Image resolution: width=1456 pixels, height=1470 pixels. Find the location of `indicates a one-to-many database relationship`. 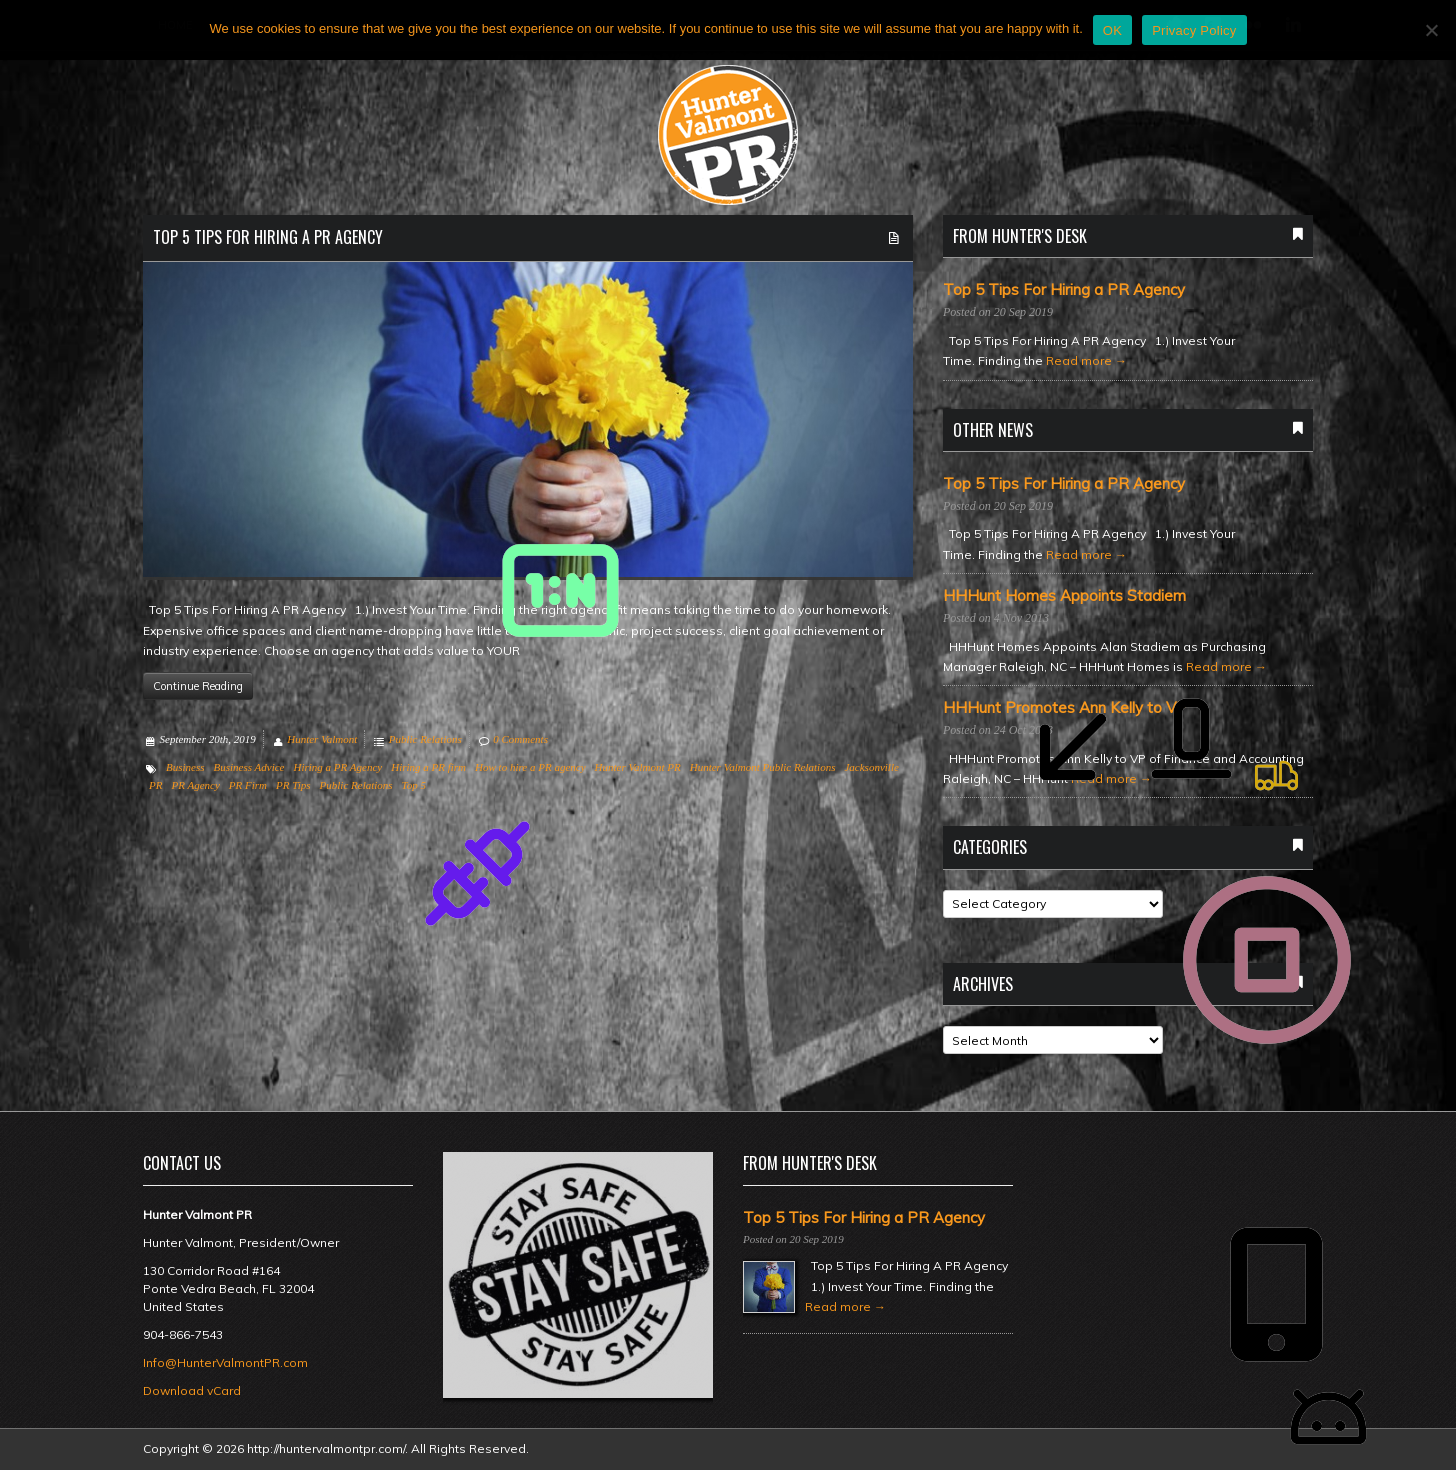

indicates a one-to-many database relationship is located at coordinates (560, 590).